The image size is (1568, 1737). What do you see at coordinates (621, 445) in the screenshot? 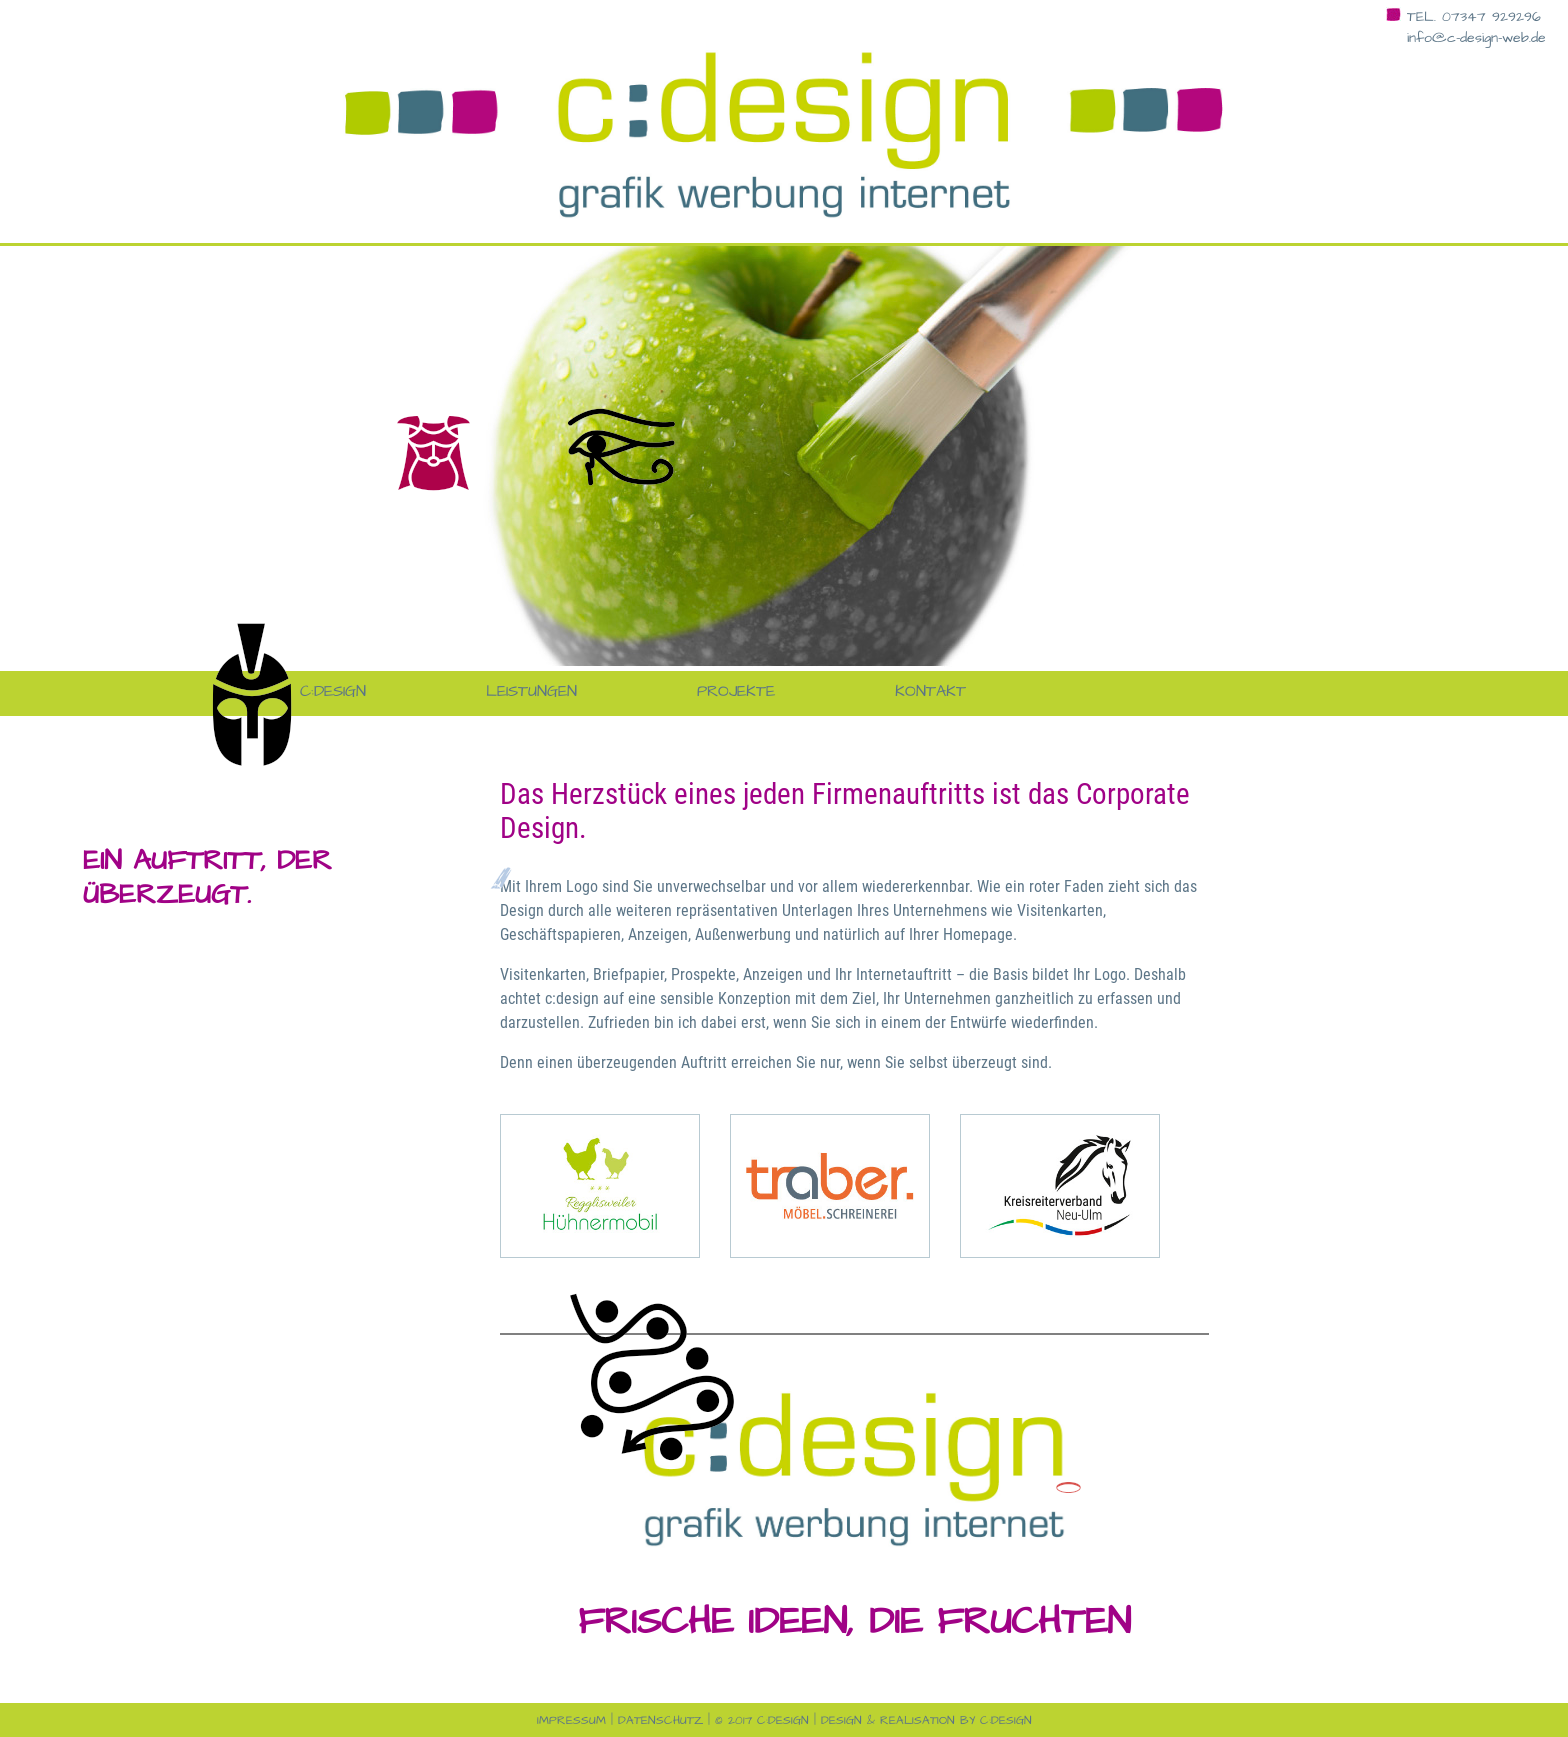
I see `access Egyptian or mythology-themed content` at bounding box center [621, 445].